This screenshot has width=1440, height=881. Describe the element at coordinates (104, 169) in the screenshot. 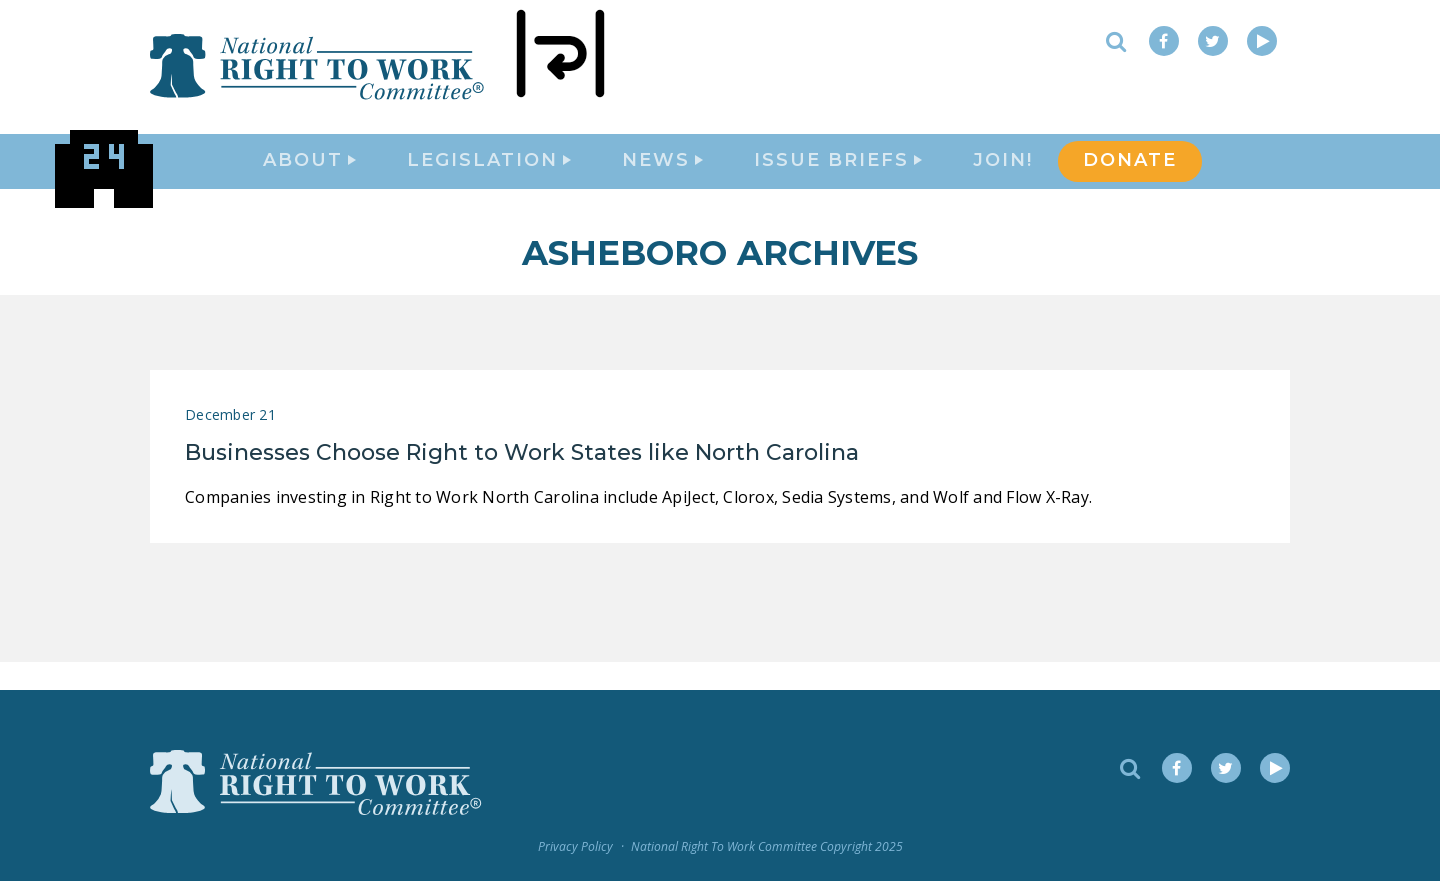

I see `find nearby convenience stores` at that location.